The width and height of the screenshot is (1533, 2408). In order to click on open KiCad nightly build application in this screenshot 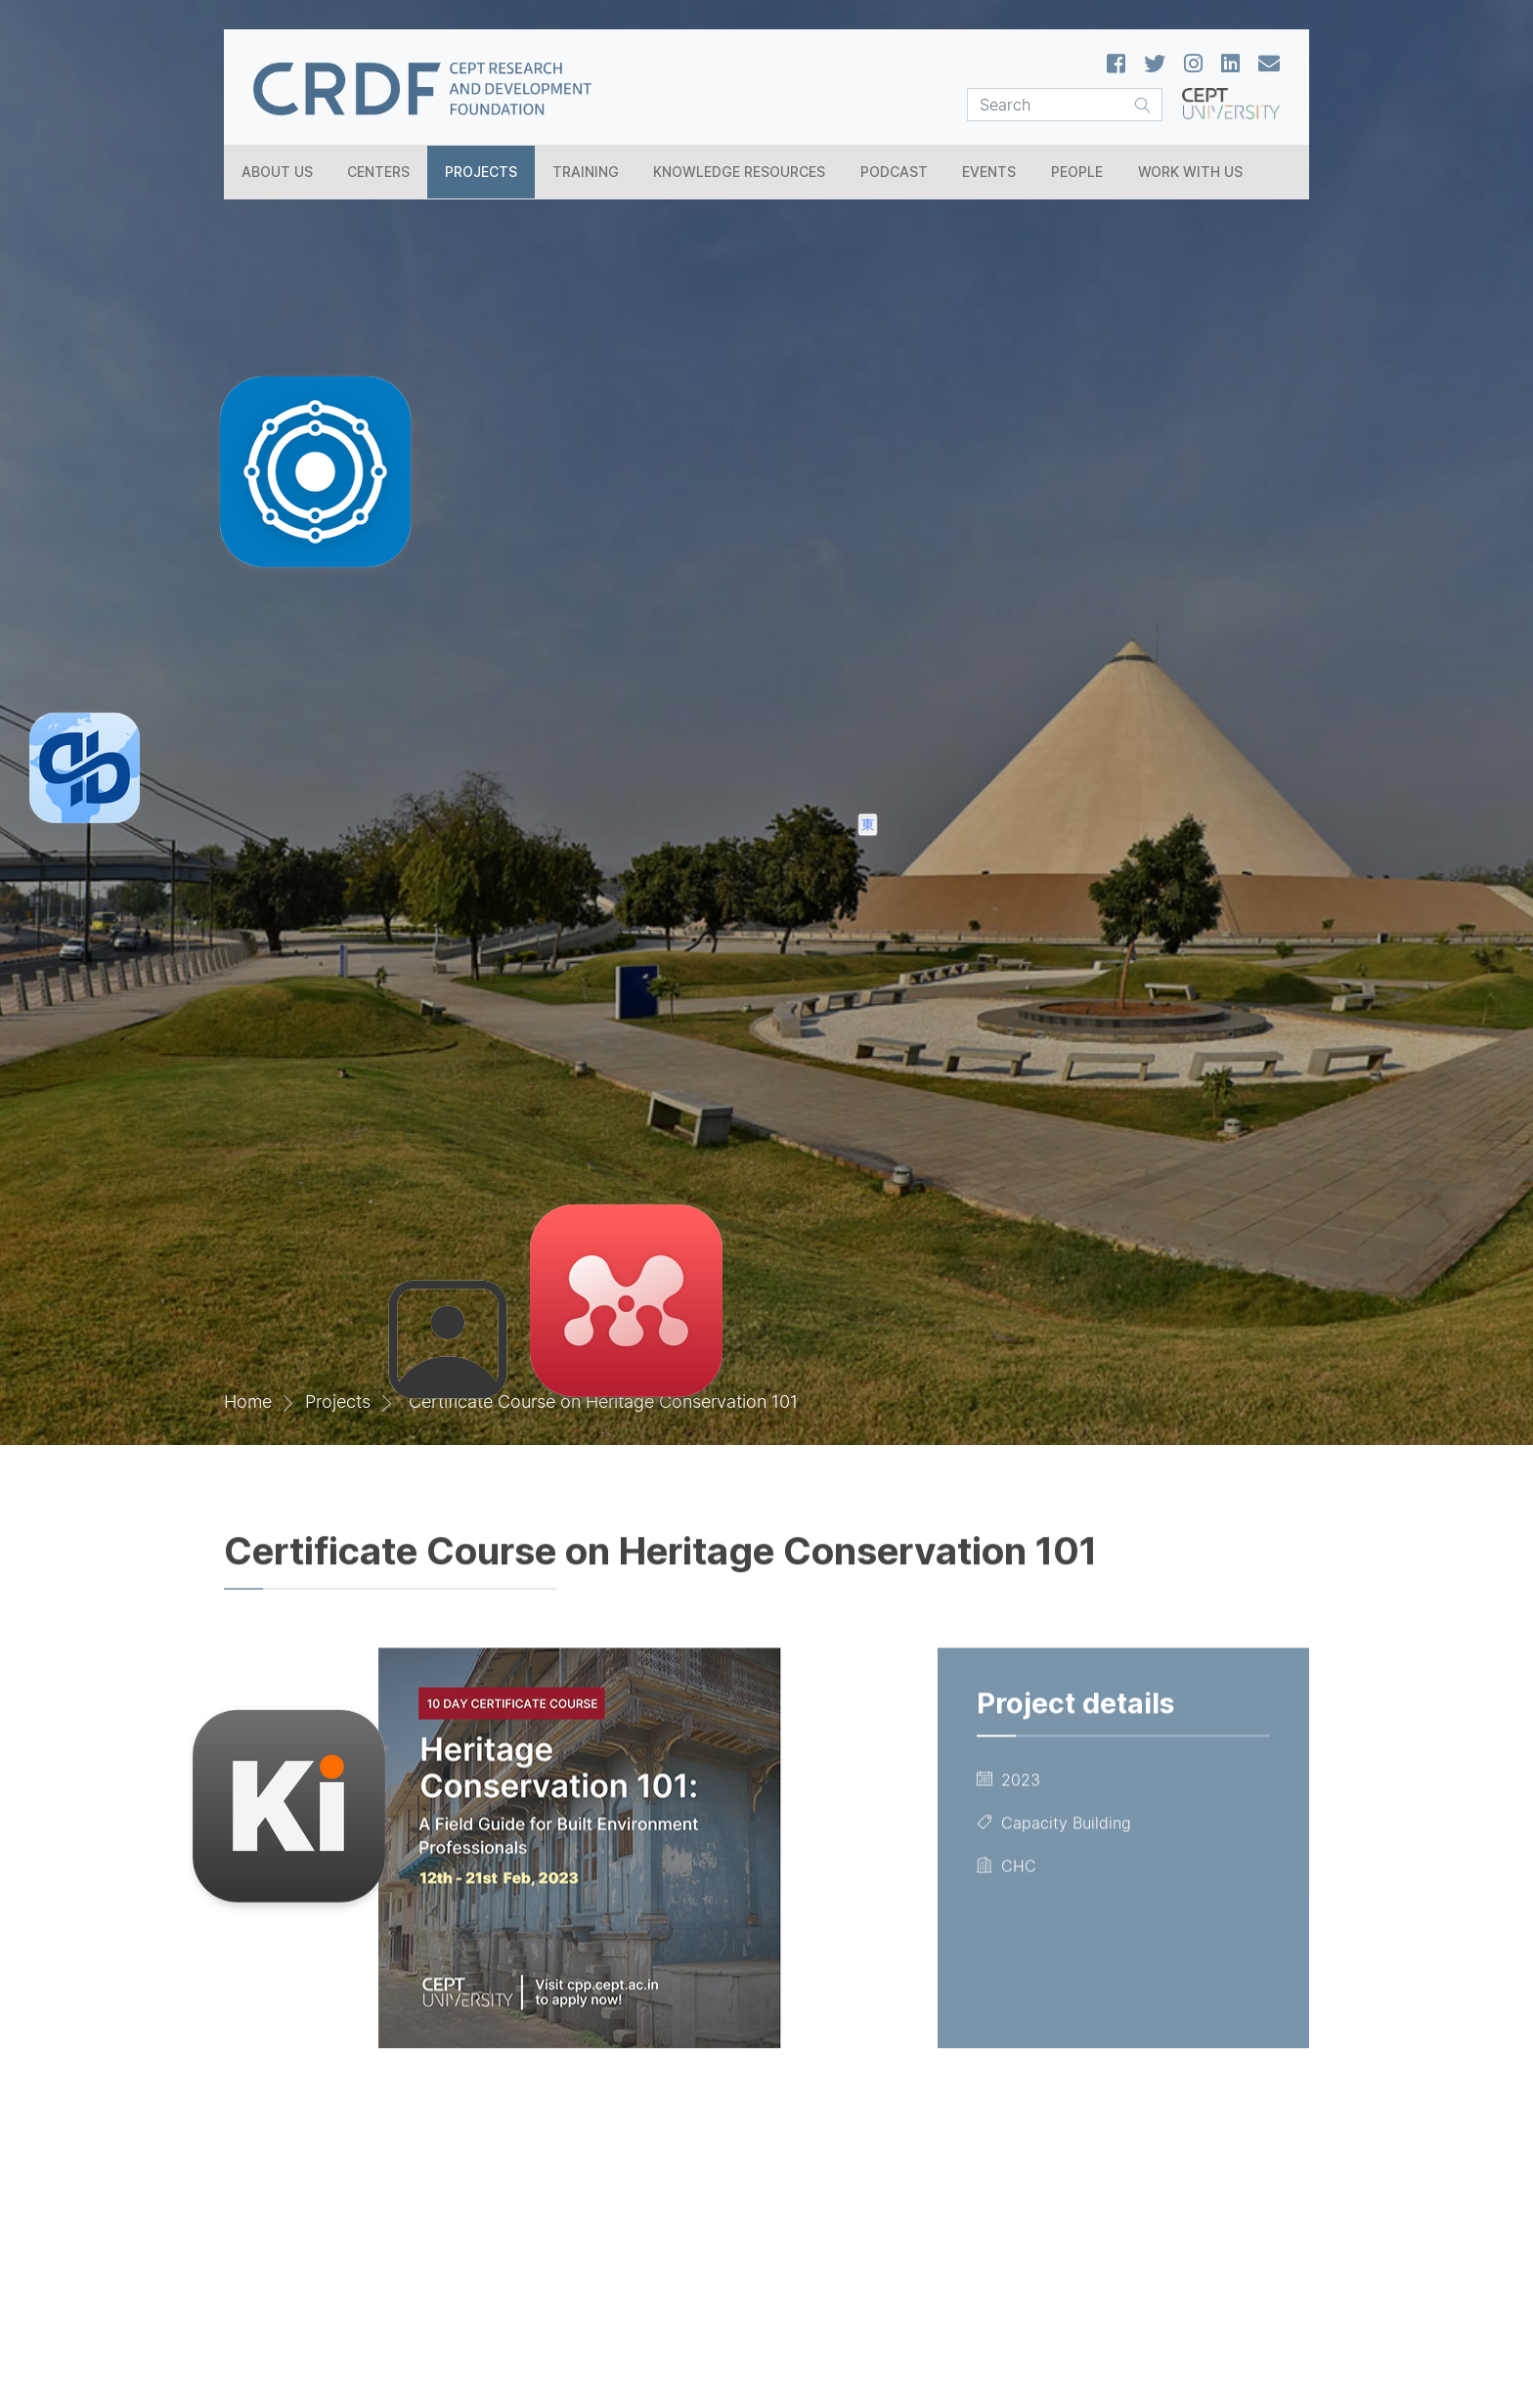, I will do `click(288, 1806)`.